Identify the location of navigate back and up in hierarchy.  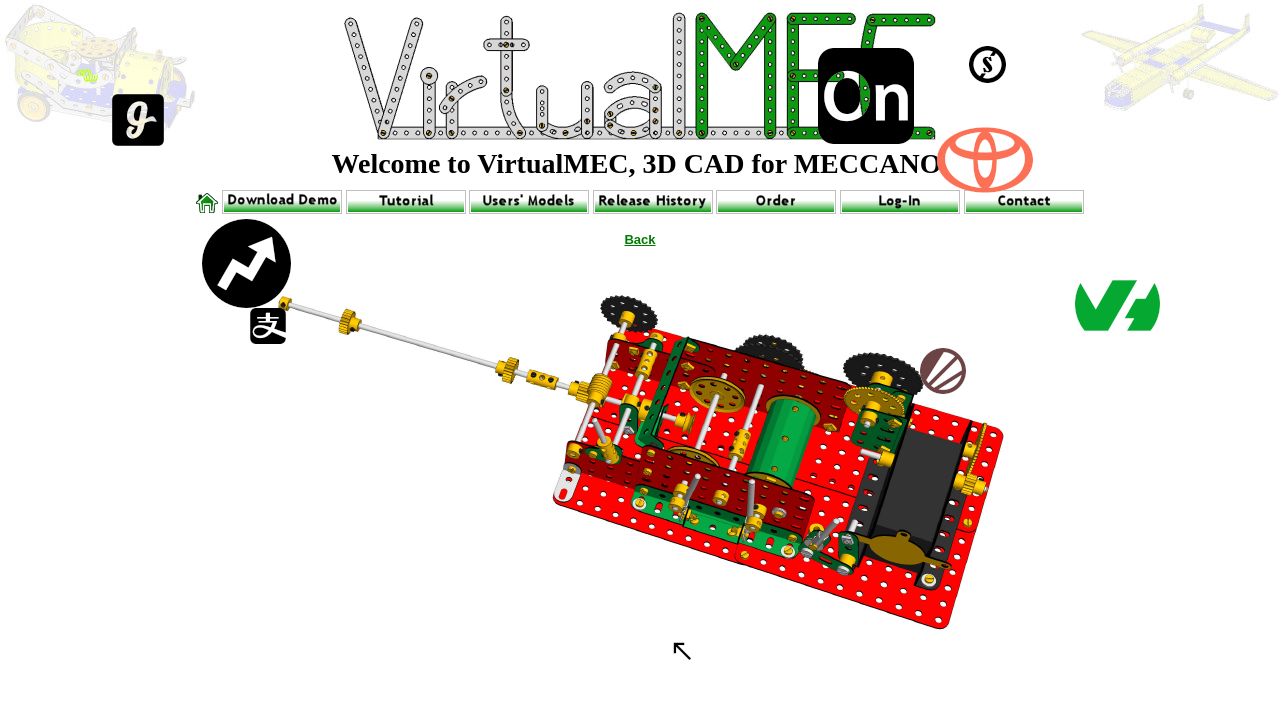
(682, 651).